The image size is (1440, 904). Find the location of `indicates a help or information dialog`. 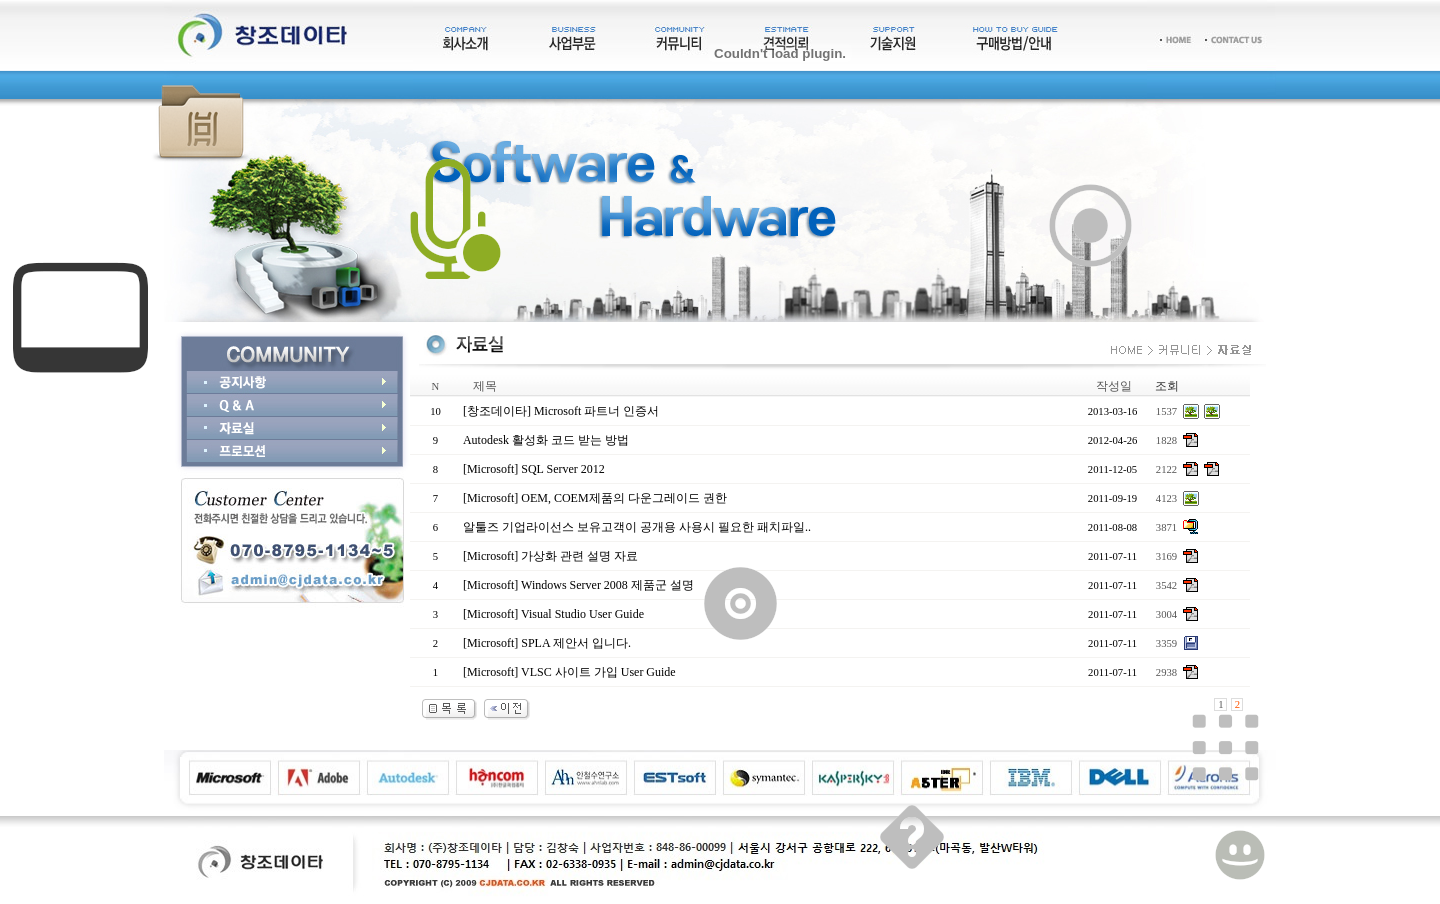

indicates a help or information dialog is located at coordinates (912, 837).